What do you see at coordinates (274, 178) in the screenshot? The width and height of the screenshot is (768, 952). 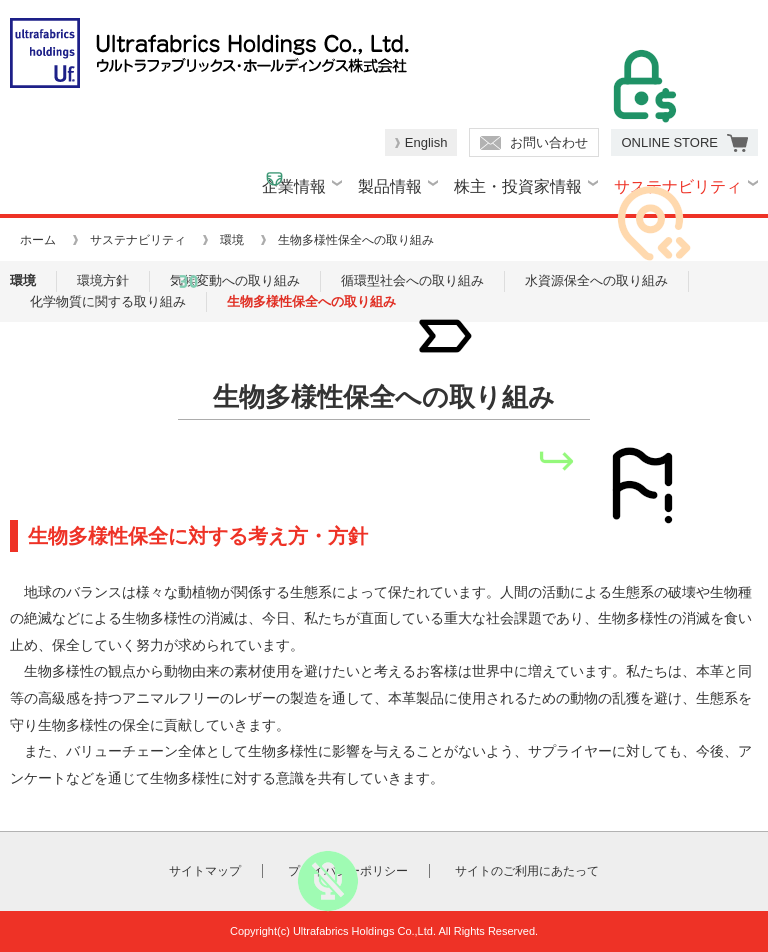 I see `track diaper changes for baby care logging` at bounding box center [274, 178].